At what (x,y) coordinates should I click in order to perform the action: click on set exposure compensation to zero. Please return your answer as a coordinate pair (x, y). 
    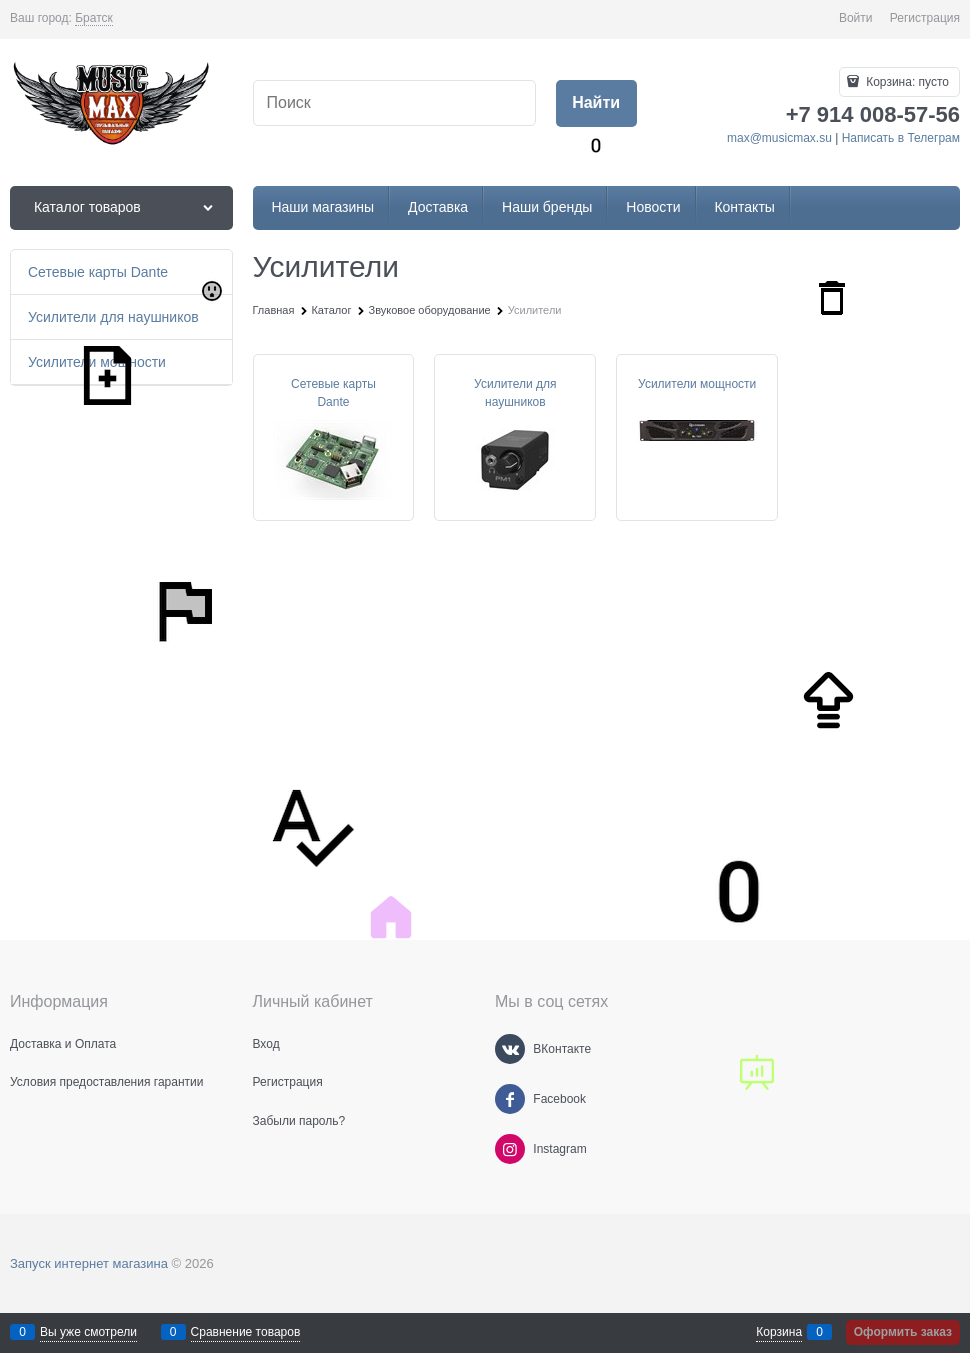
    Looking at the image, I should click on (596, 146).